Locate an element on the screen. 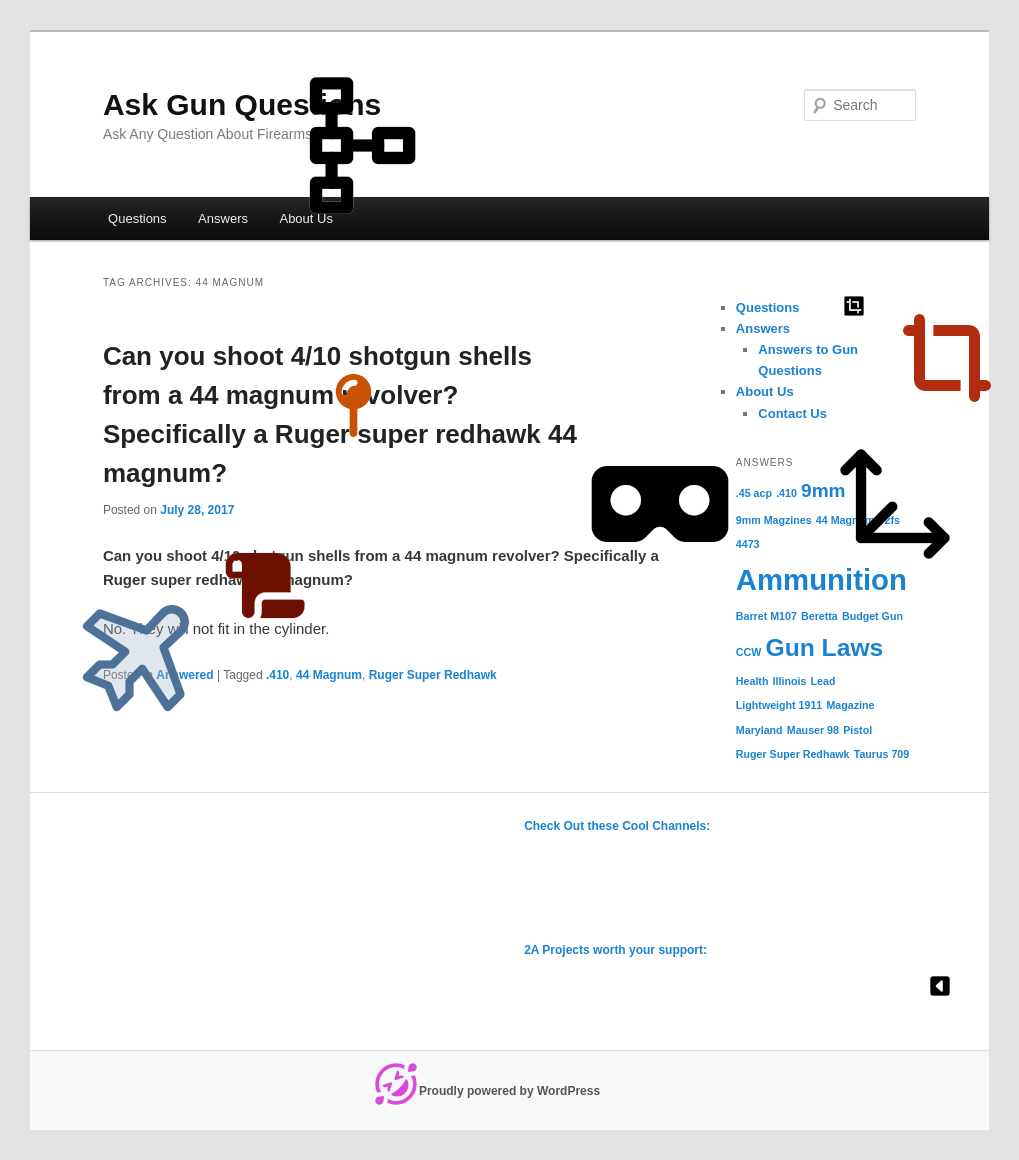 This screenshot has height=1160, width=1019. view terms and conditions or legal document is located at coordinates (267, 585).